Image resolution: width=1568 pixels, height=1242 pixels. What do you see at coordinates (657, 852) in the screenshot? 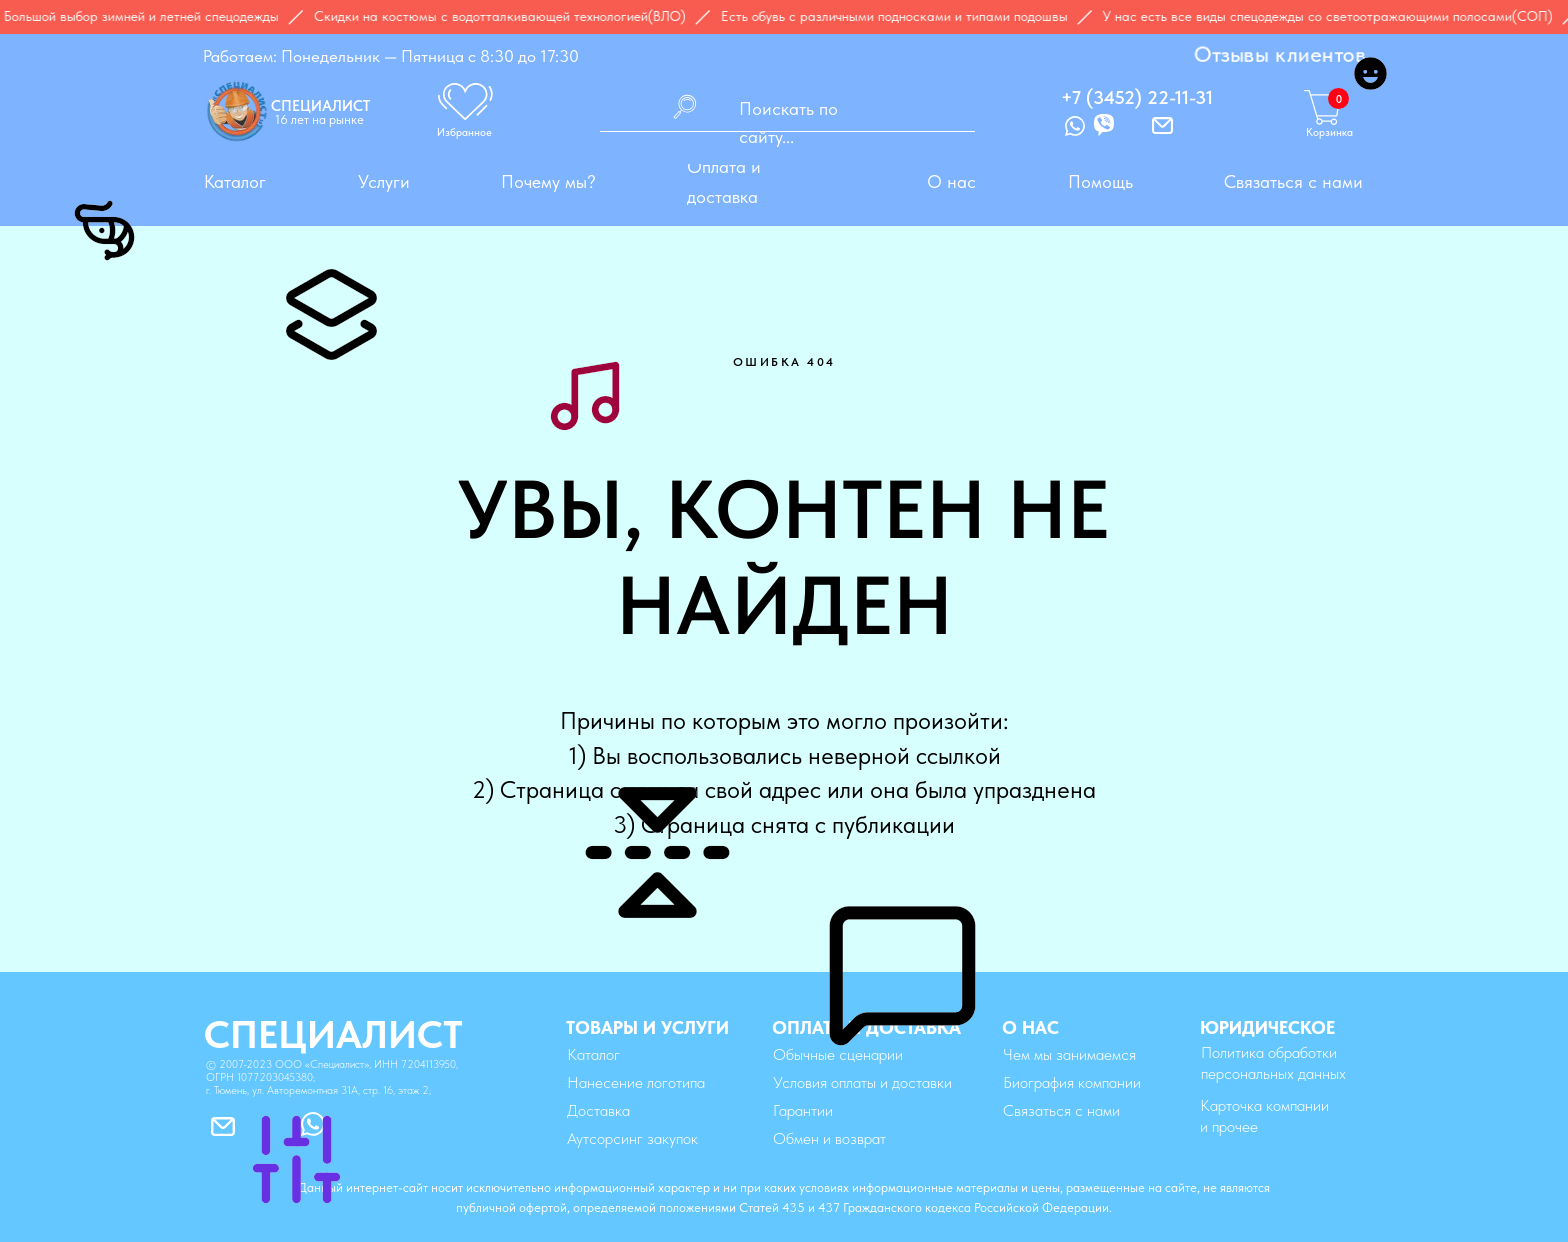
I see `flip image vertically` at bounding box center [657, 852].